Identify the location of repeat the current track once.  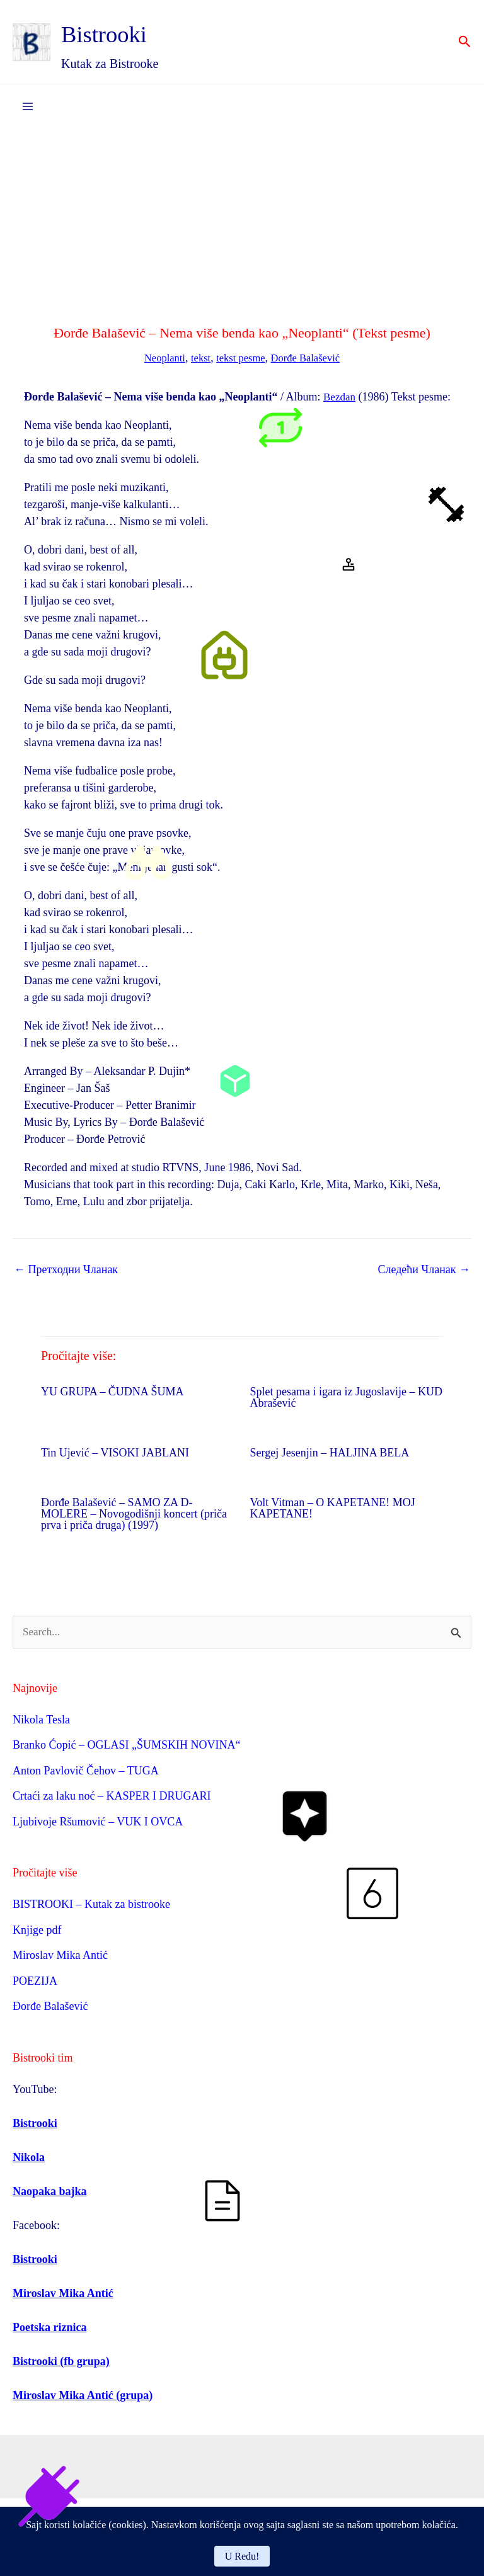
(280, 428).